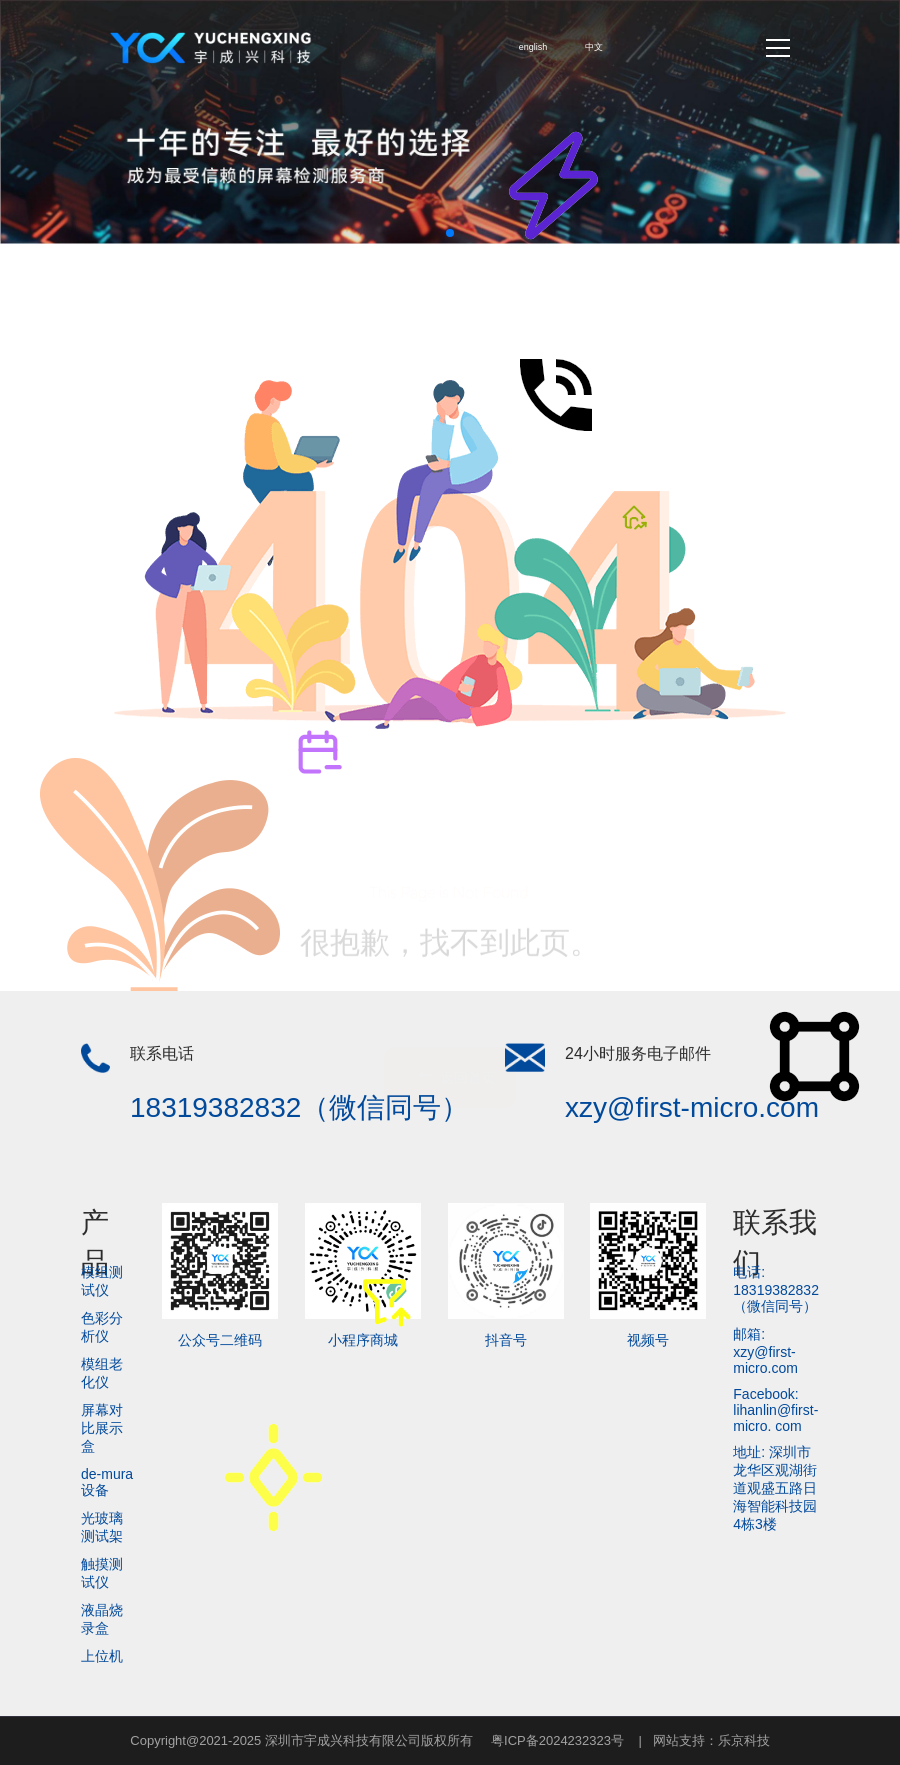 This screenshot has width=900, height=1765. I want to click on sort filtered results in ascending order, so click(384, 1300).